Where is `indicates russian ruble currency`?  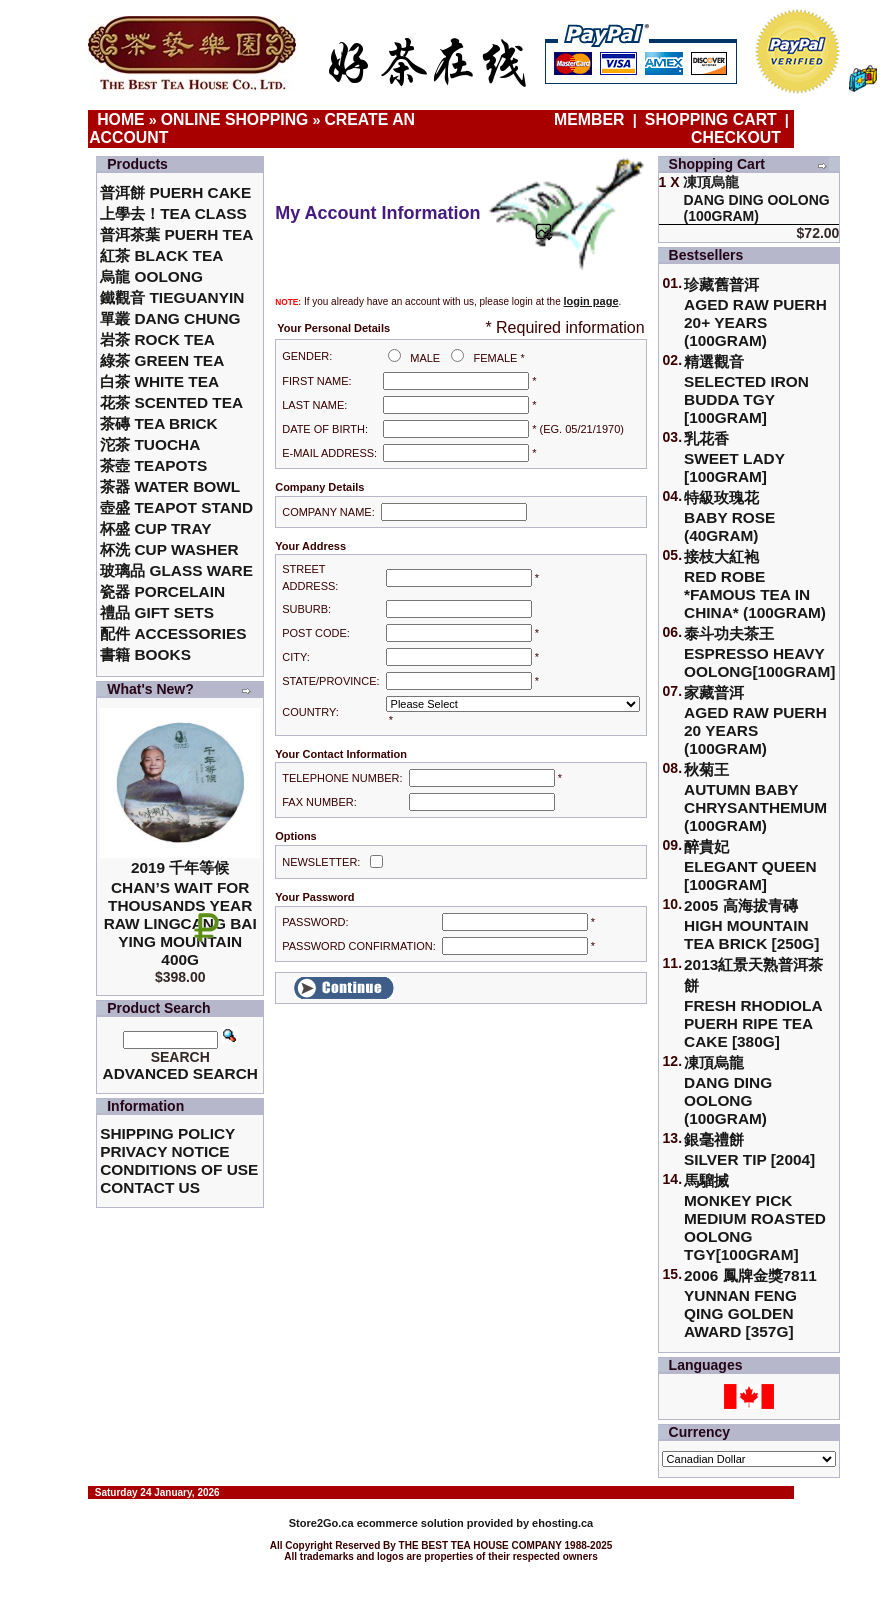 indicates russian ruble currency is located at coordinates (207, 927).